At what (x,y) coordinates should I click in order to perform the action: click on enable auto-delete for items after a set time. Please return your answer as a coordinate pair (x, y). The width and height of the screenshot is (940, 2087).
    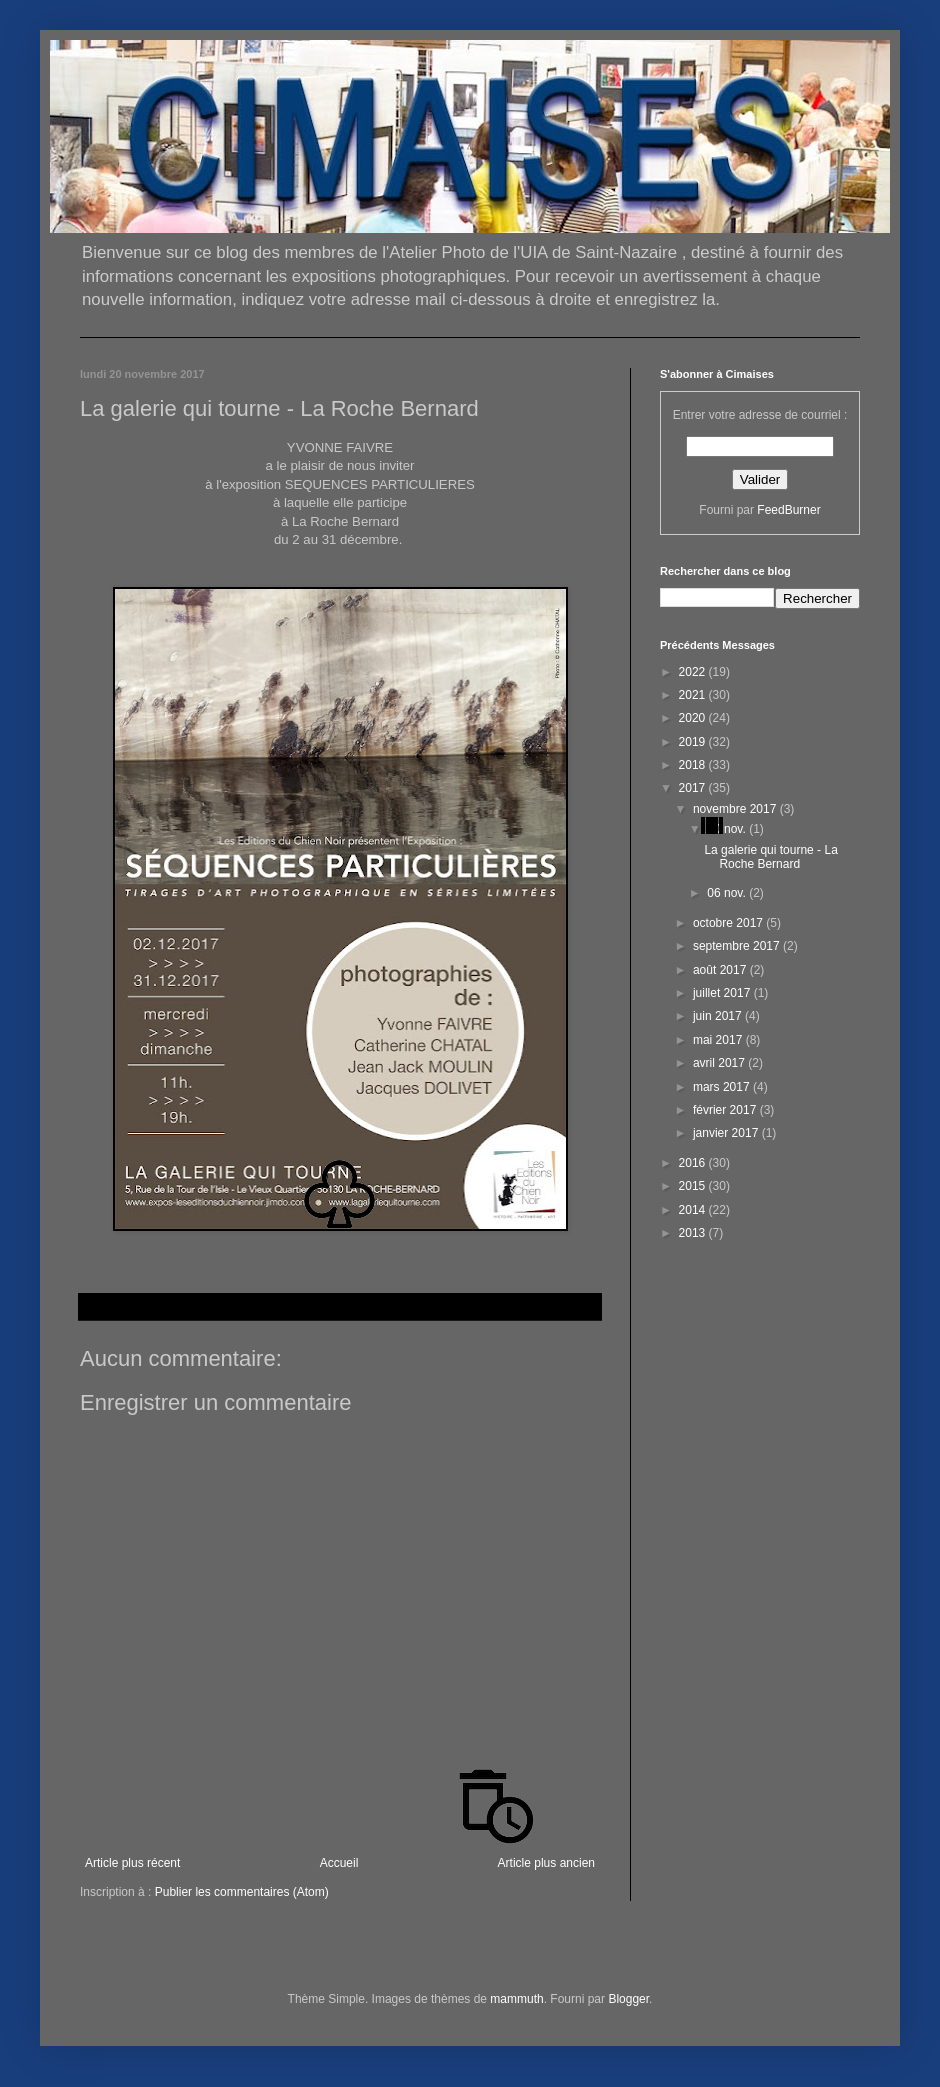
    Looking at the image, I should click on (496, 1806).